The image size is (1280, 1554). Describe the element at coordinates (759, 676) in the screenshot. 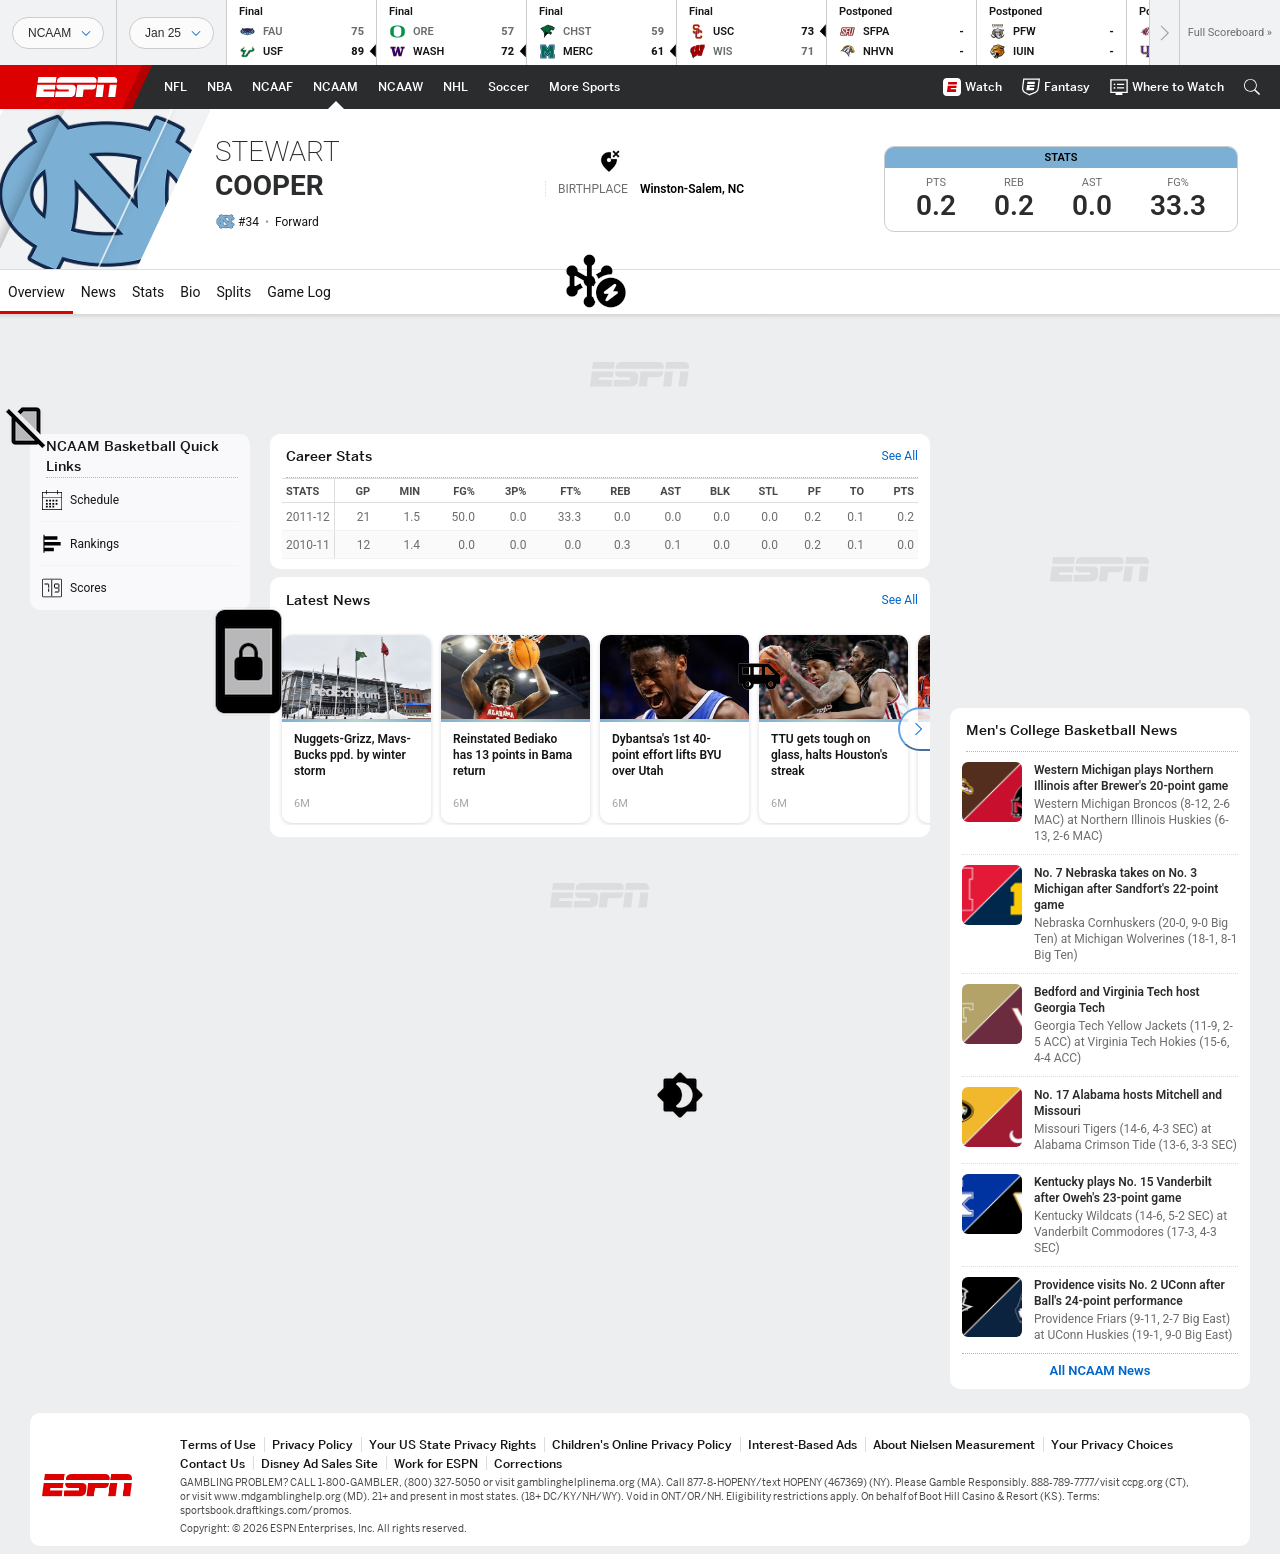

I see `access airport shuttle services` at that location.